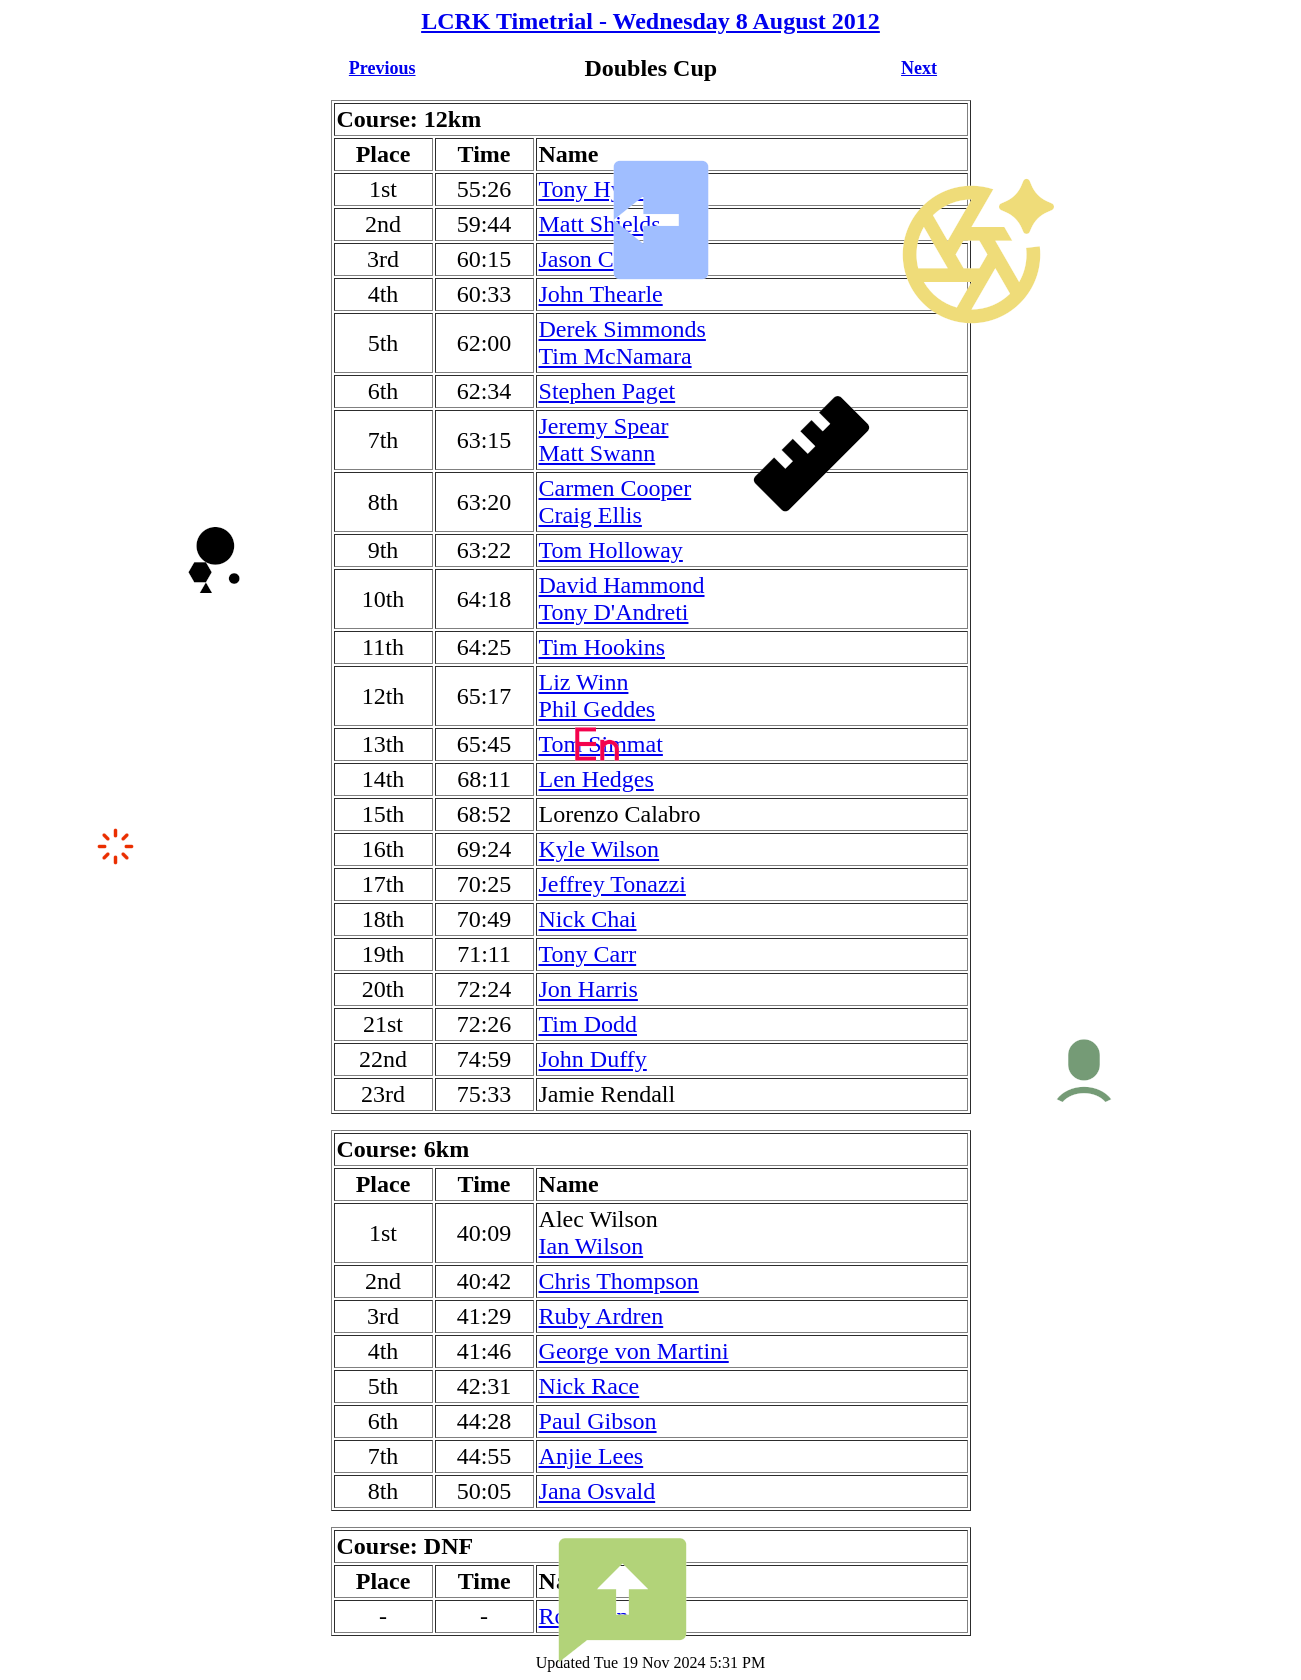 The image size is (1301, 1680). What do you see at coordinates (661, 220) in the screenshot?
I see `log out of your account` at bounding box center [661, 220].